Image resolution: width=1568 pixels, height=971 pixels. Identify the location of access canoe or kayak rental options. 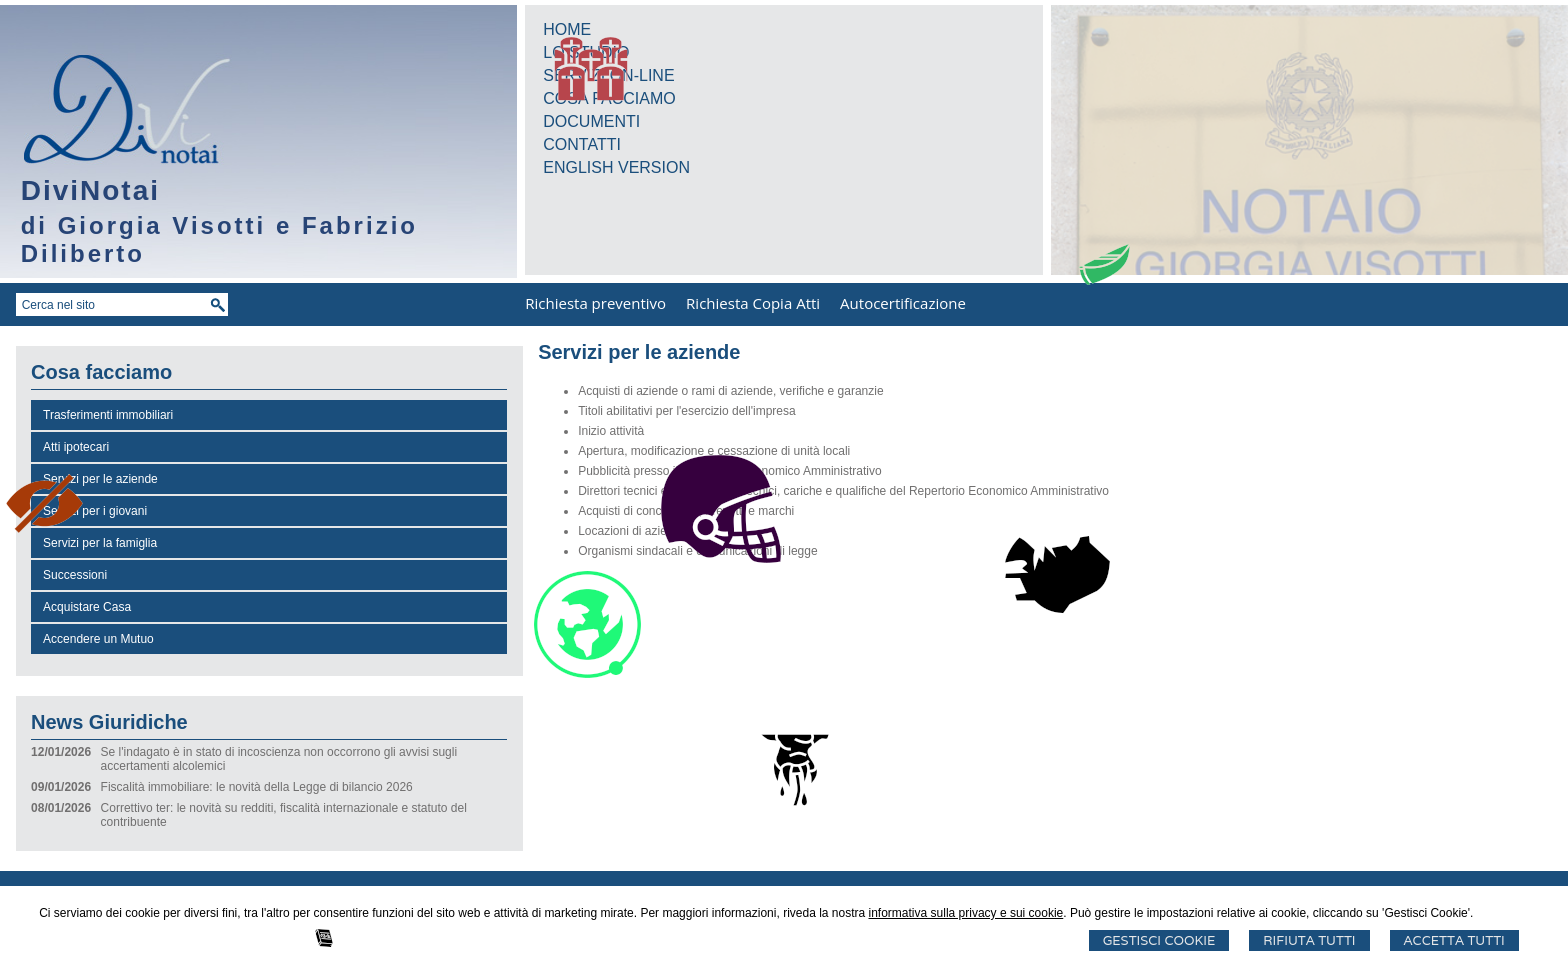
(1104, 264).